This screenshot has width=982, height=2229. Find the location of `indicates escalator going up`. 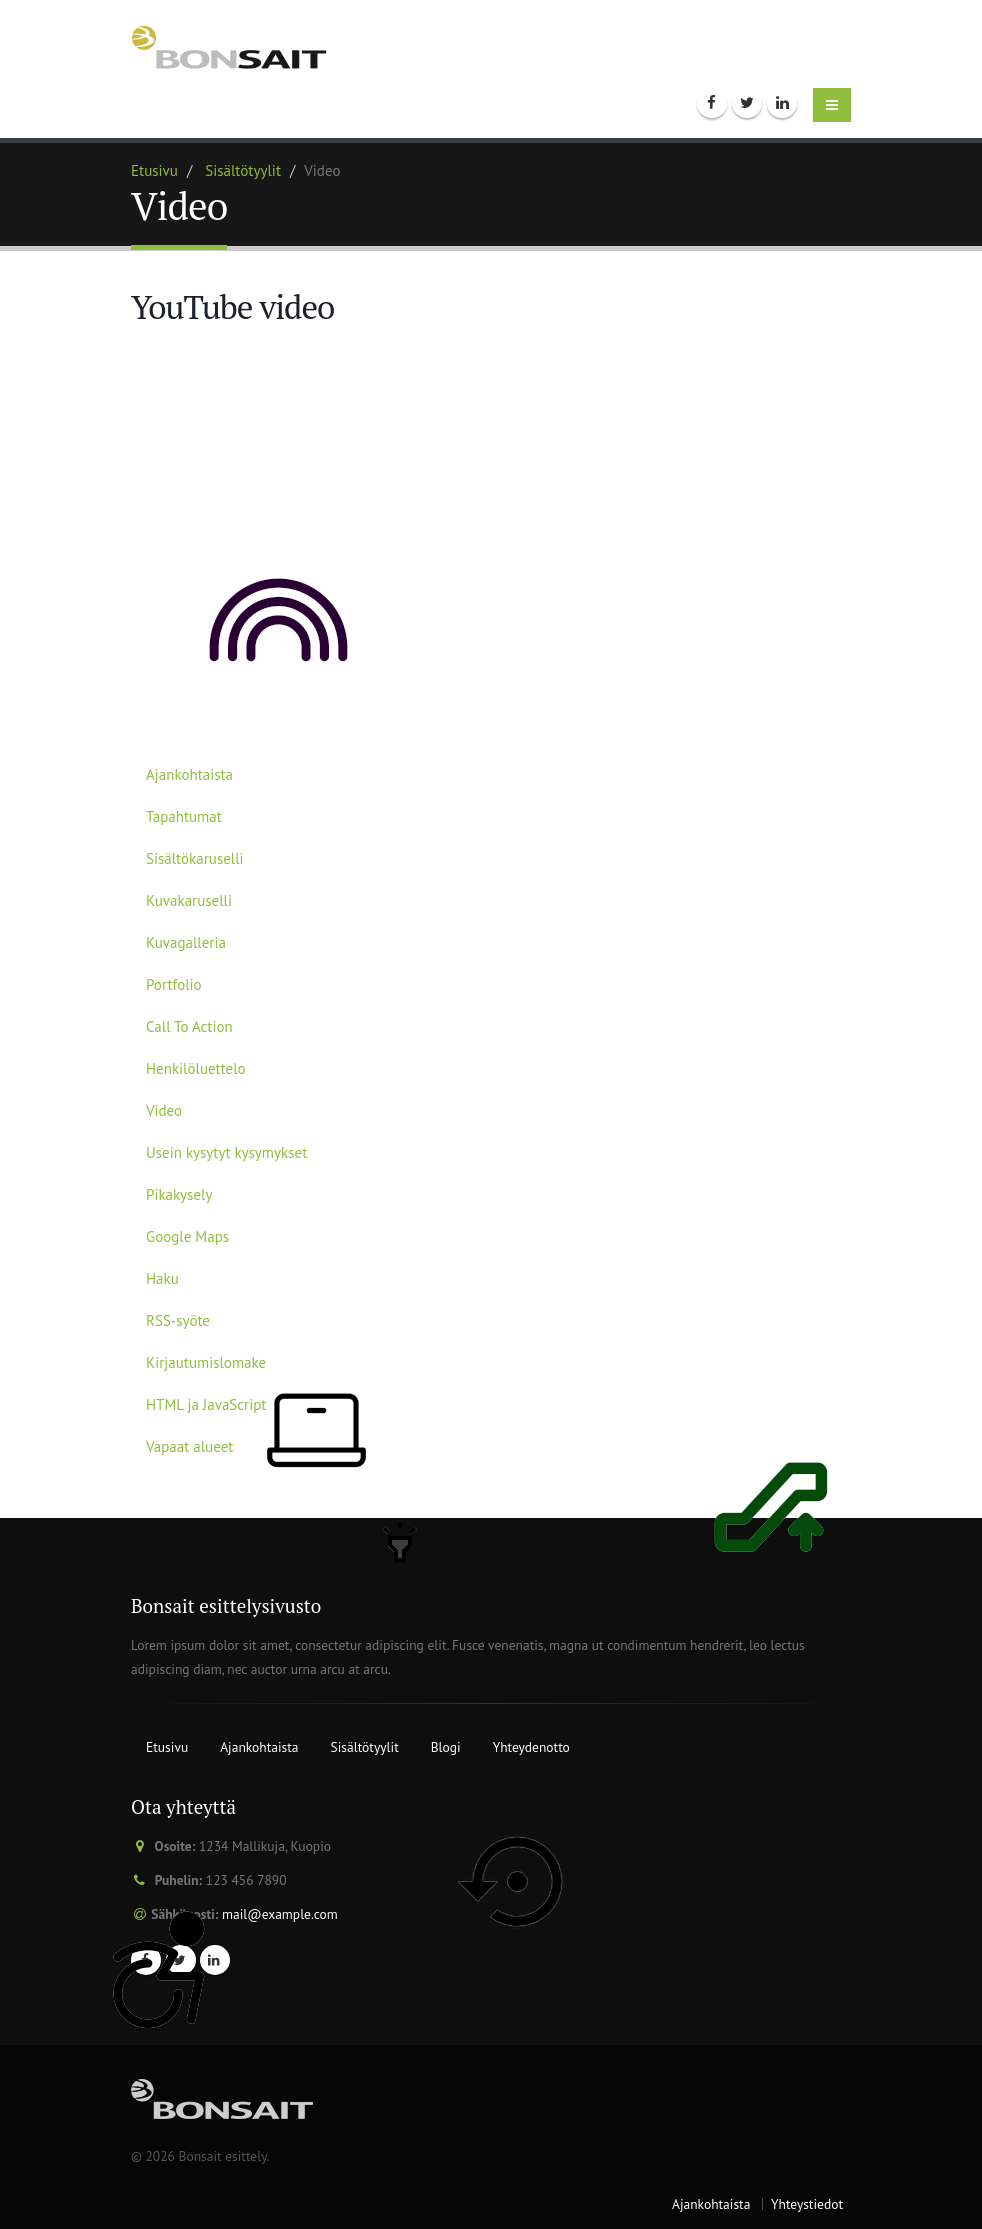

indicates escalator going up is located at coordinates (771, 1507).